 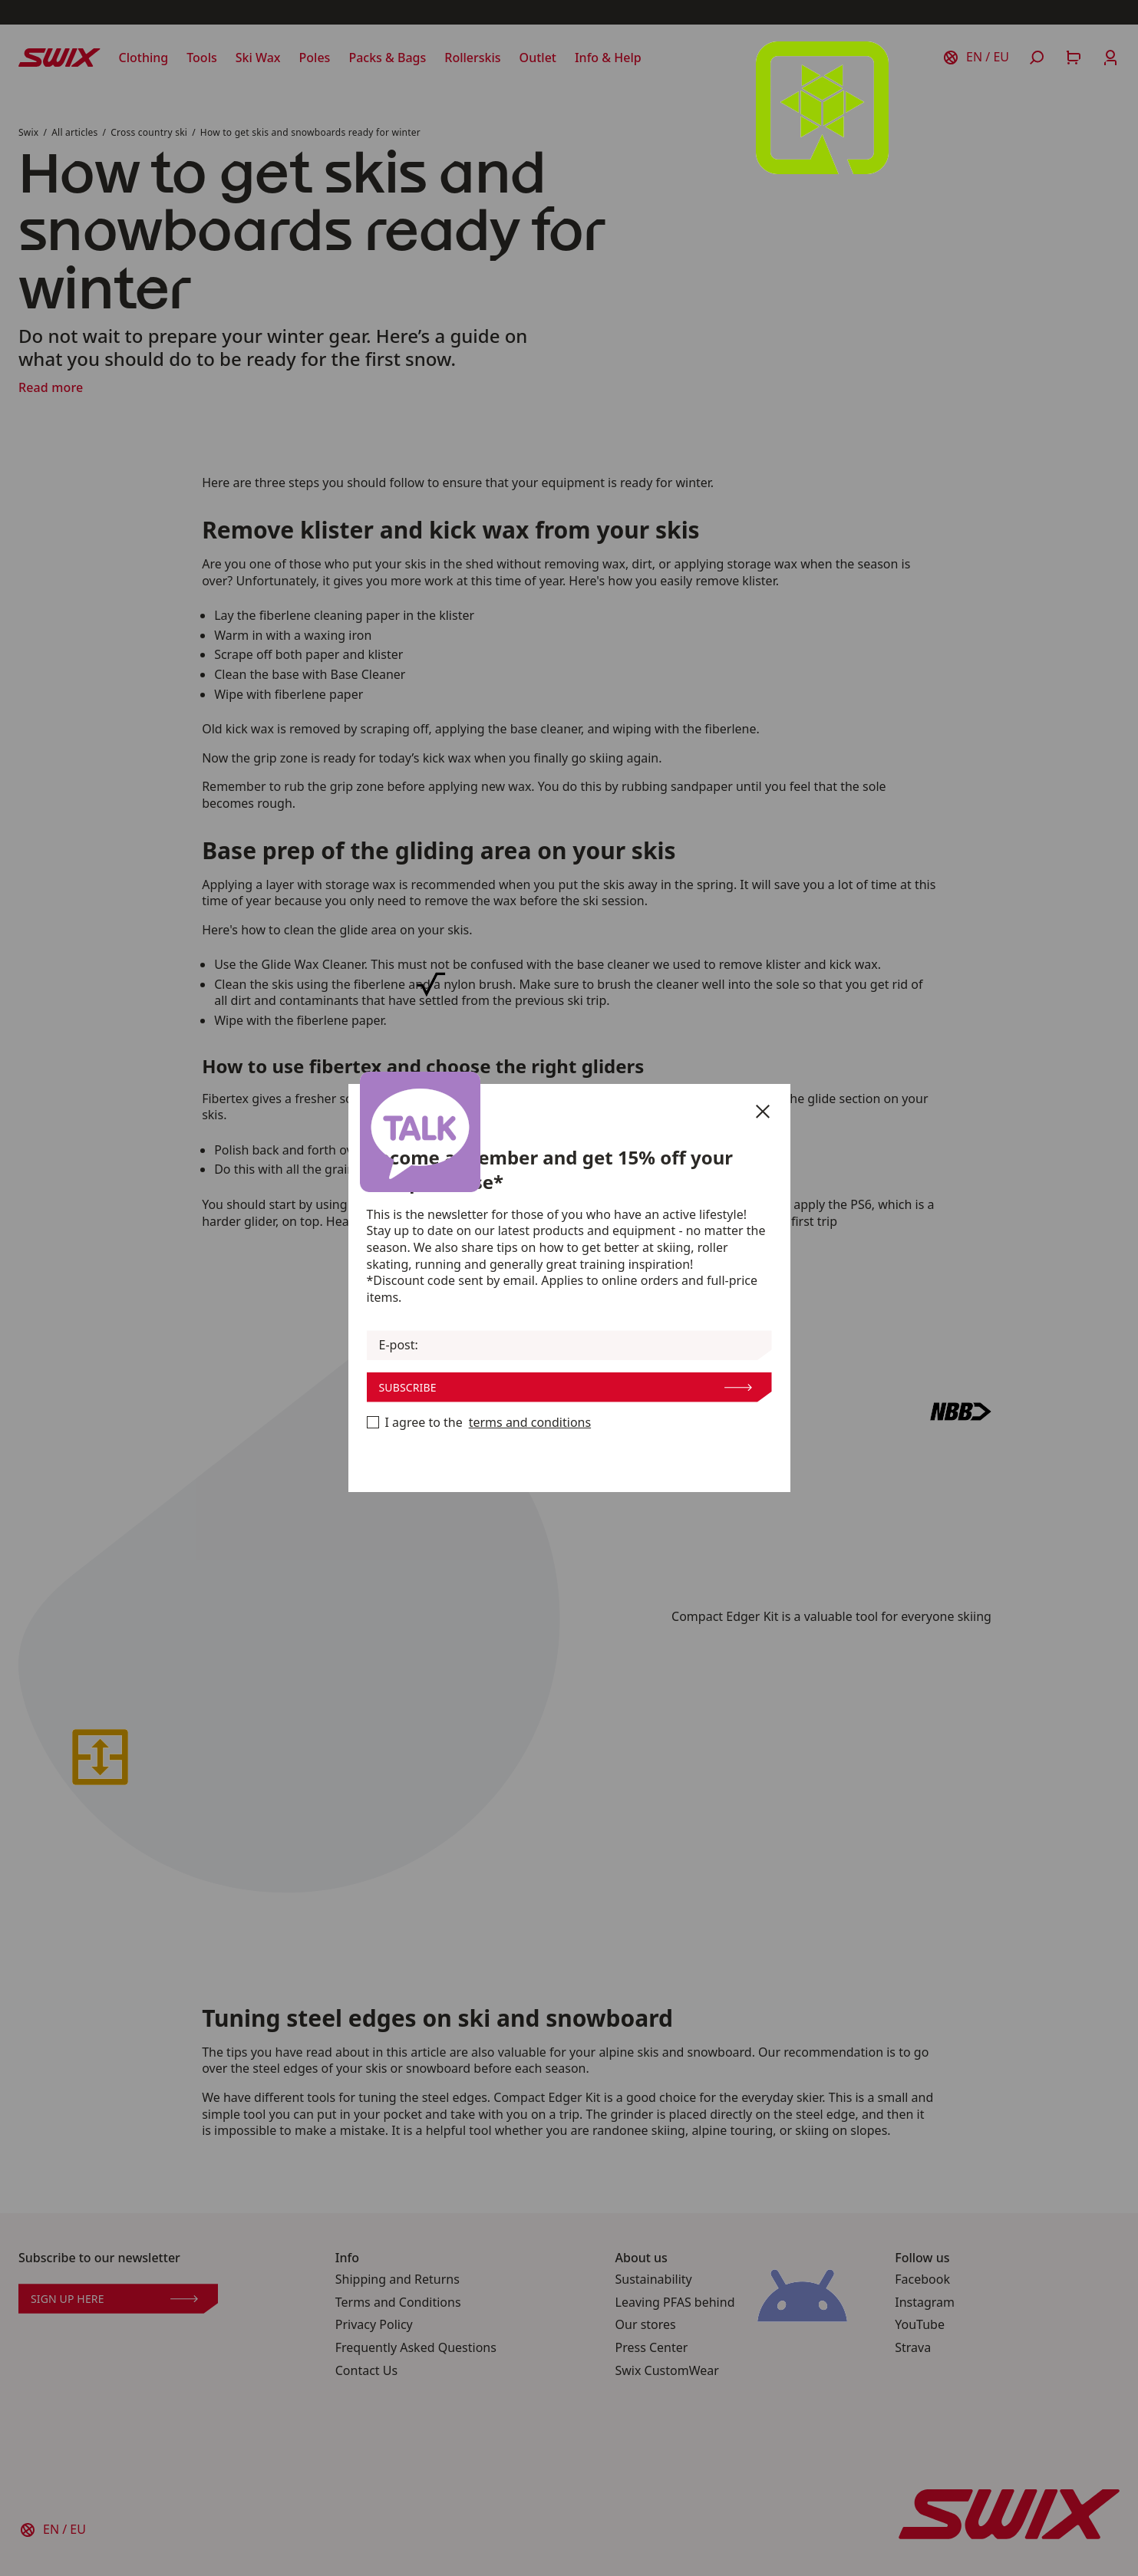 What do you see at coordinates (100, 1757) in the screenshot?
I see `split table cells vertically` at bounding box center [100, 1757].